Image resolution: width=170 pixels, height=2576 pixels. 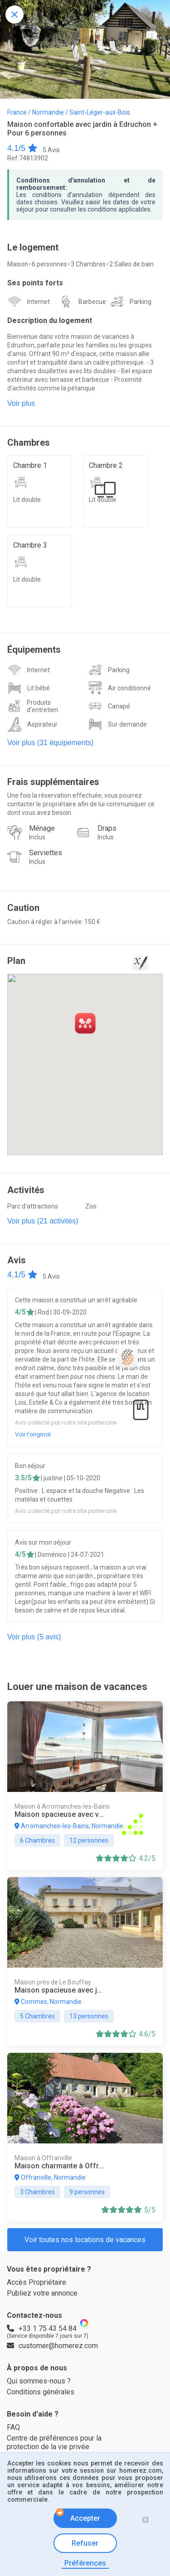 What do you see at coordinates (105, 490) in the screenshot?
I see `display arrangement settings for multiple monitors` at bounding box center [105, 490].